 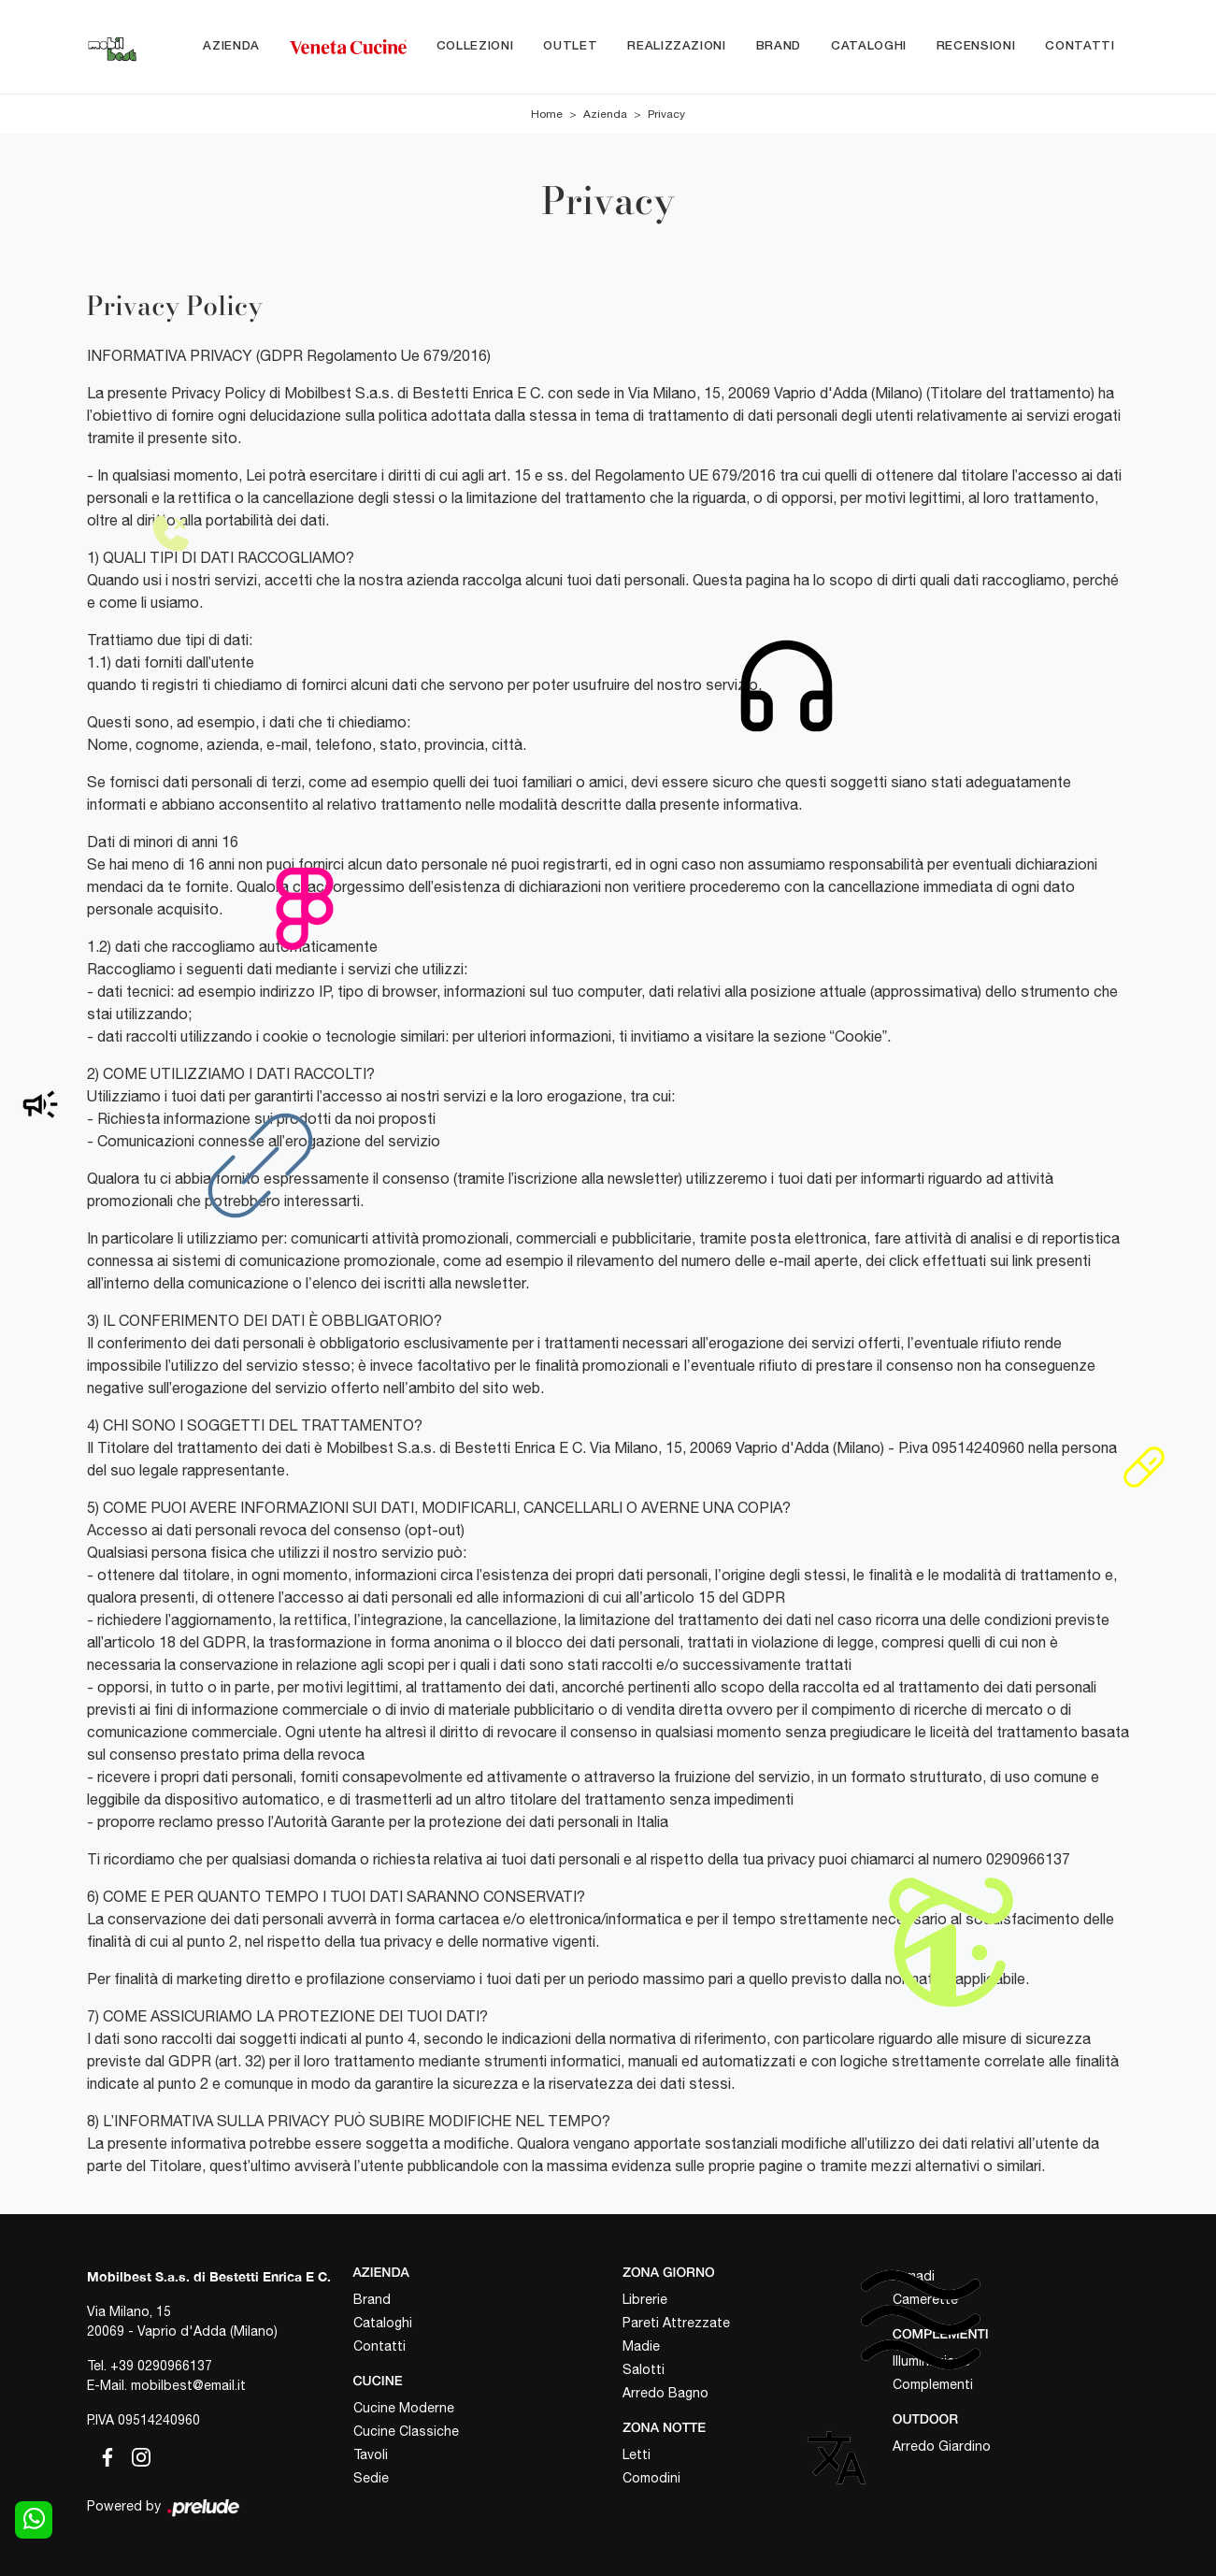 What do you see at coordinates (171, 532) in the screenshot?
I see `end or decline a phone call` at bounding box center [171, 532].